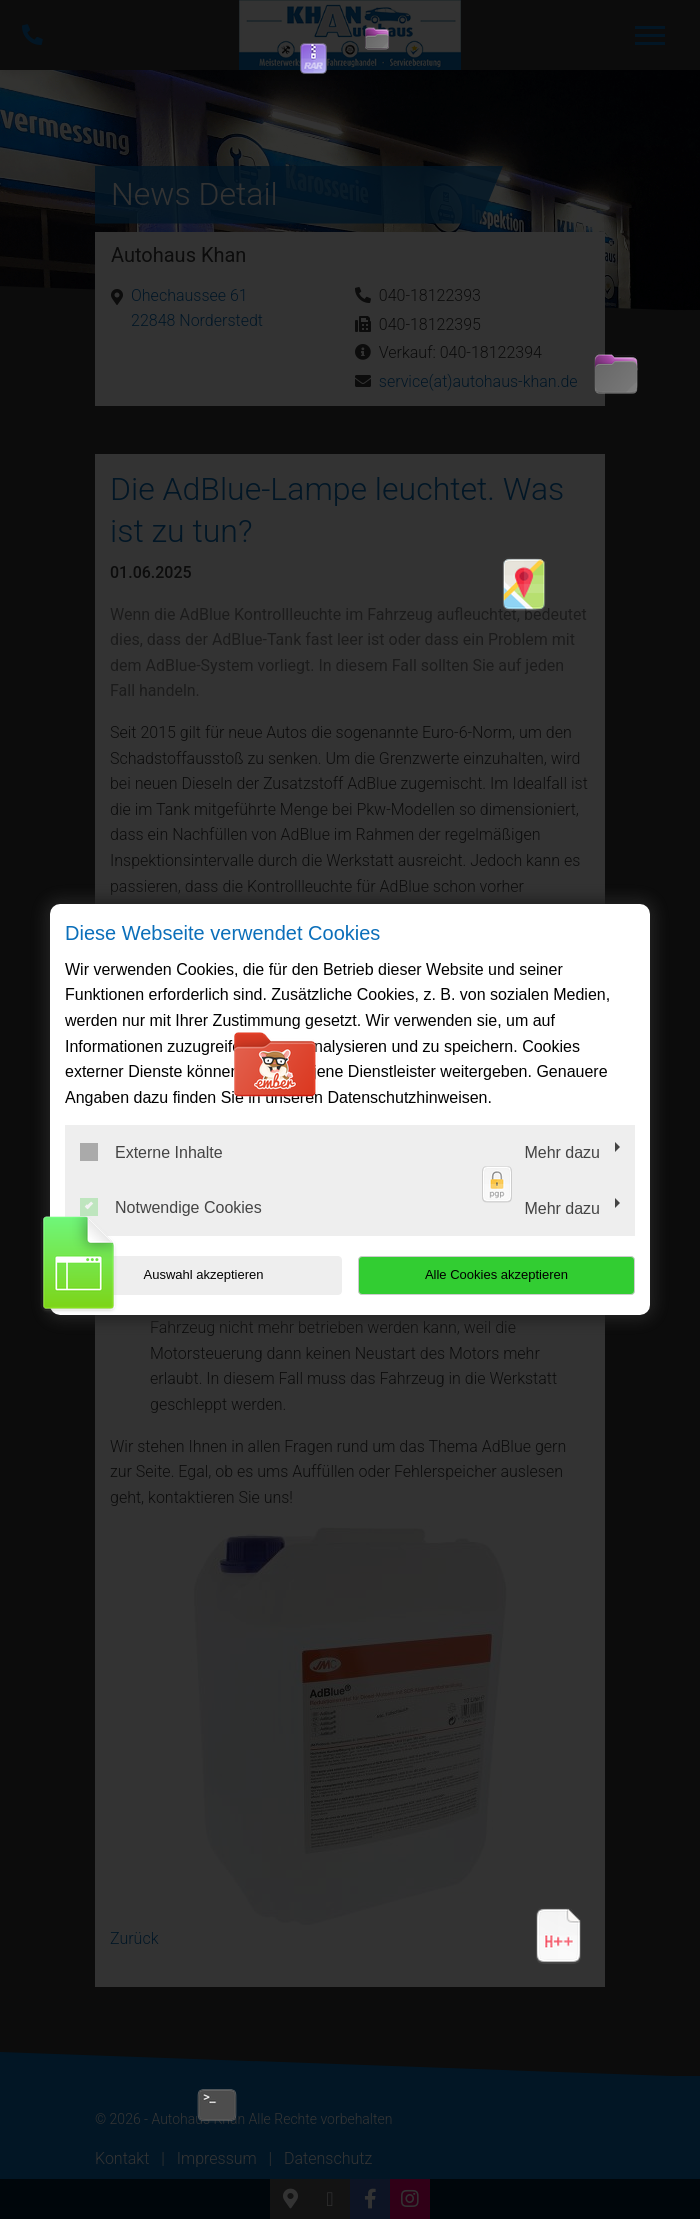 Image resolution: width=700 pixels, height=2219 pixels. Describe the element at coordinates (78, 1264) in the screenshot. I see `a QML source code file` at that location.